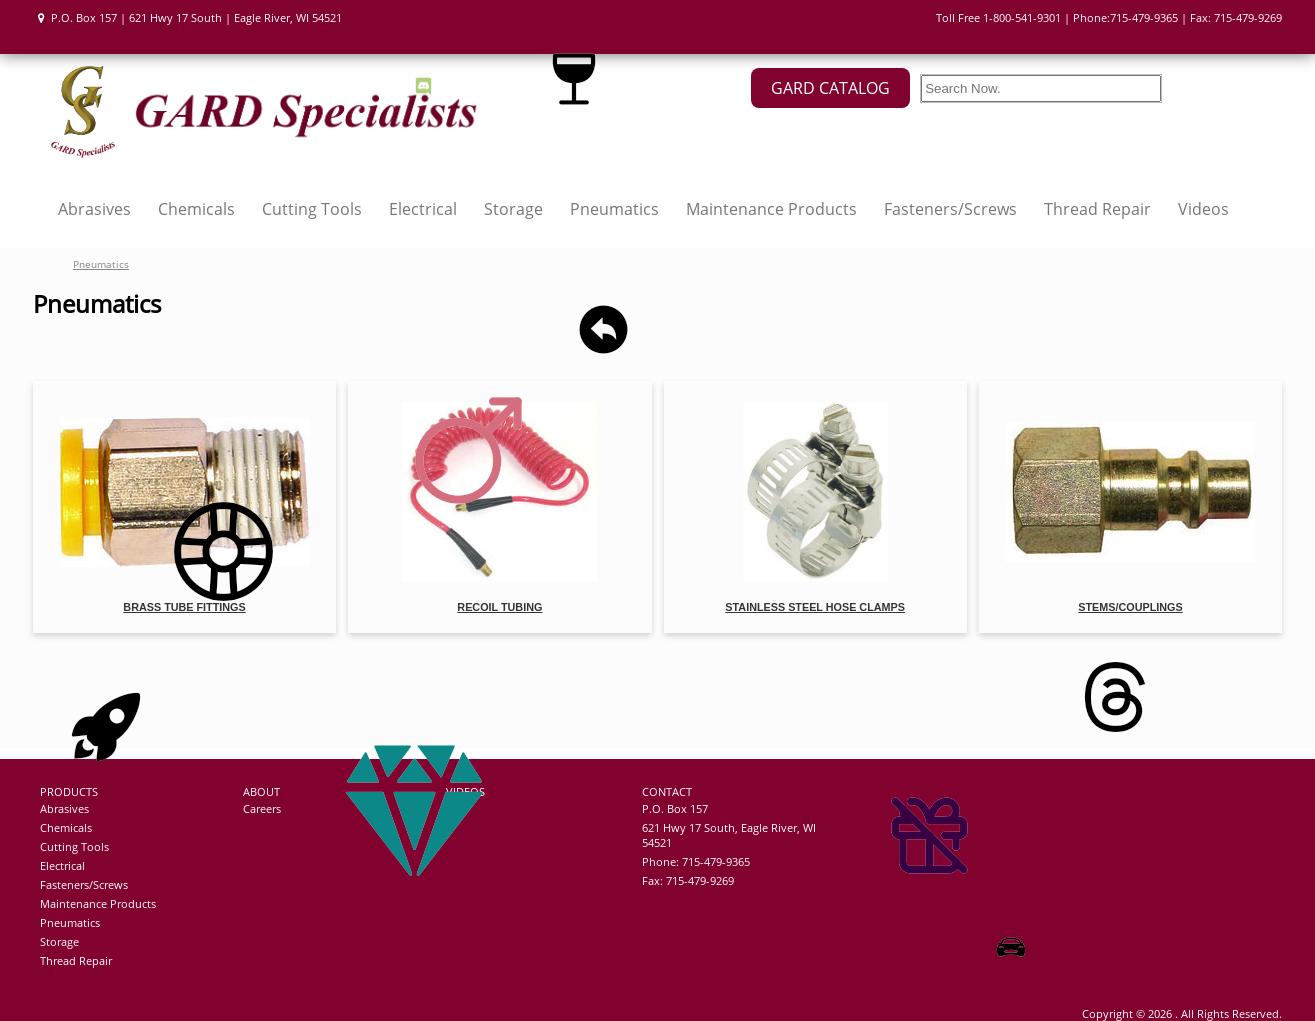  Describe the element at coordinates (1011, 947) in the screenshot. I see `access vehicle or car-related features` at that location.